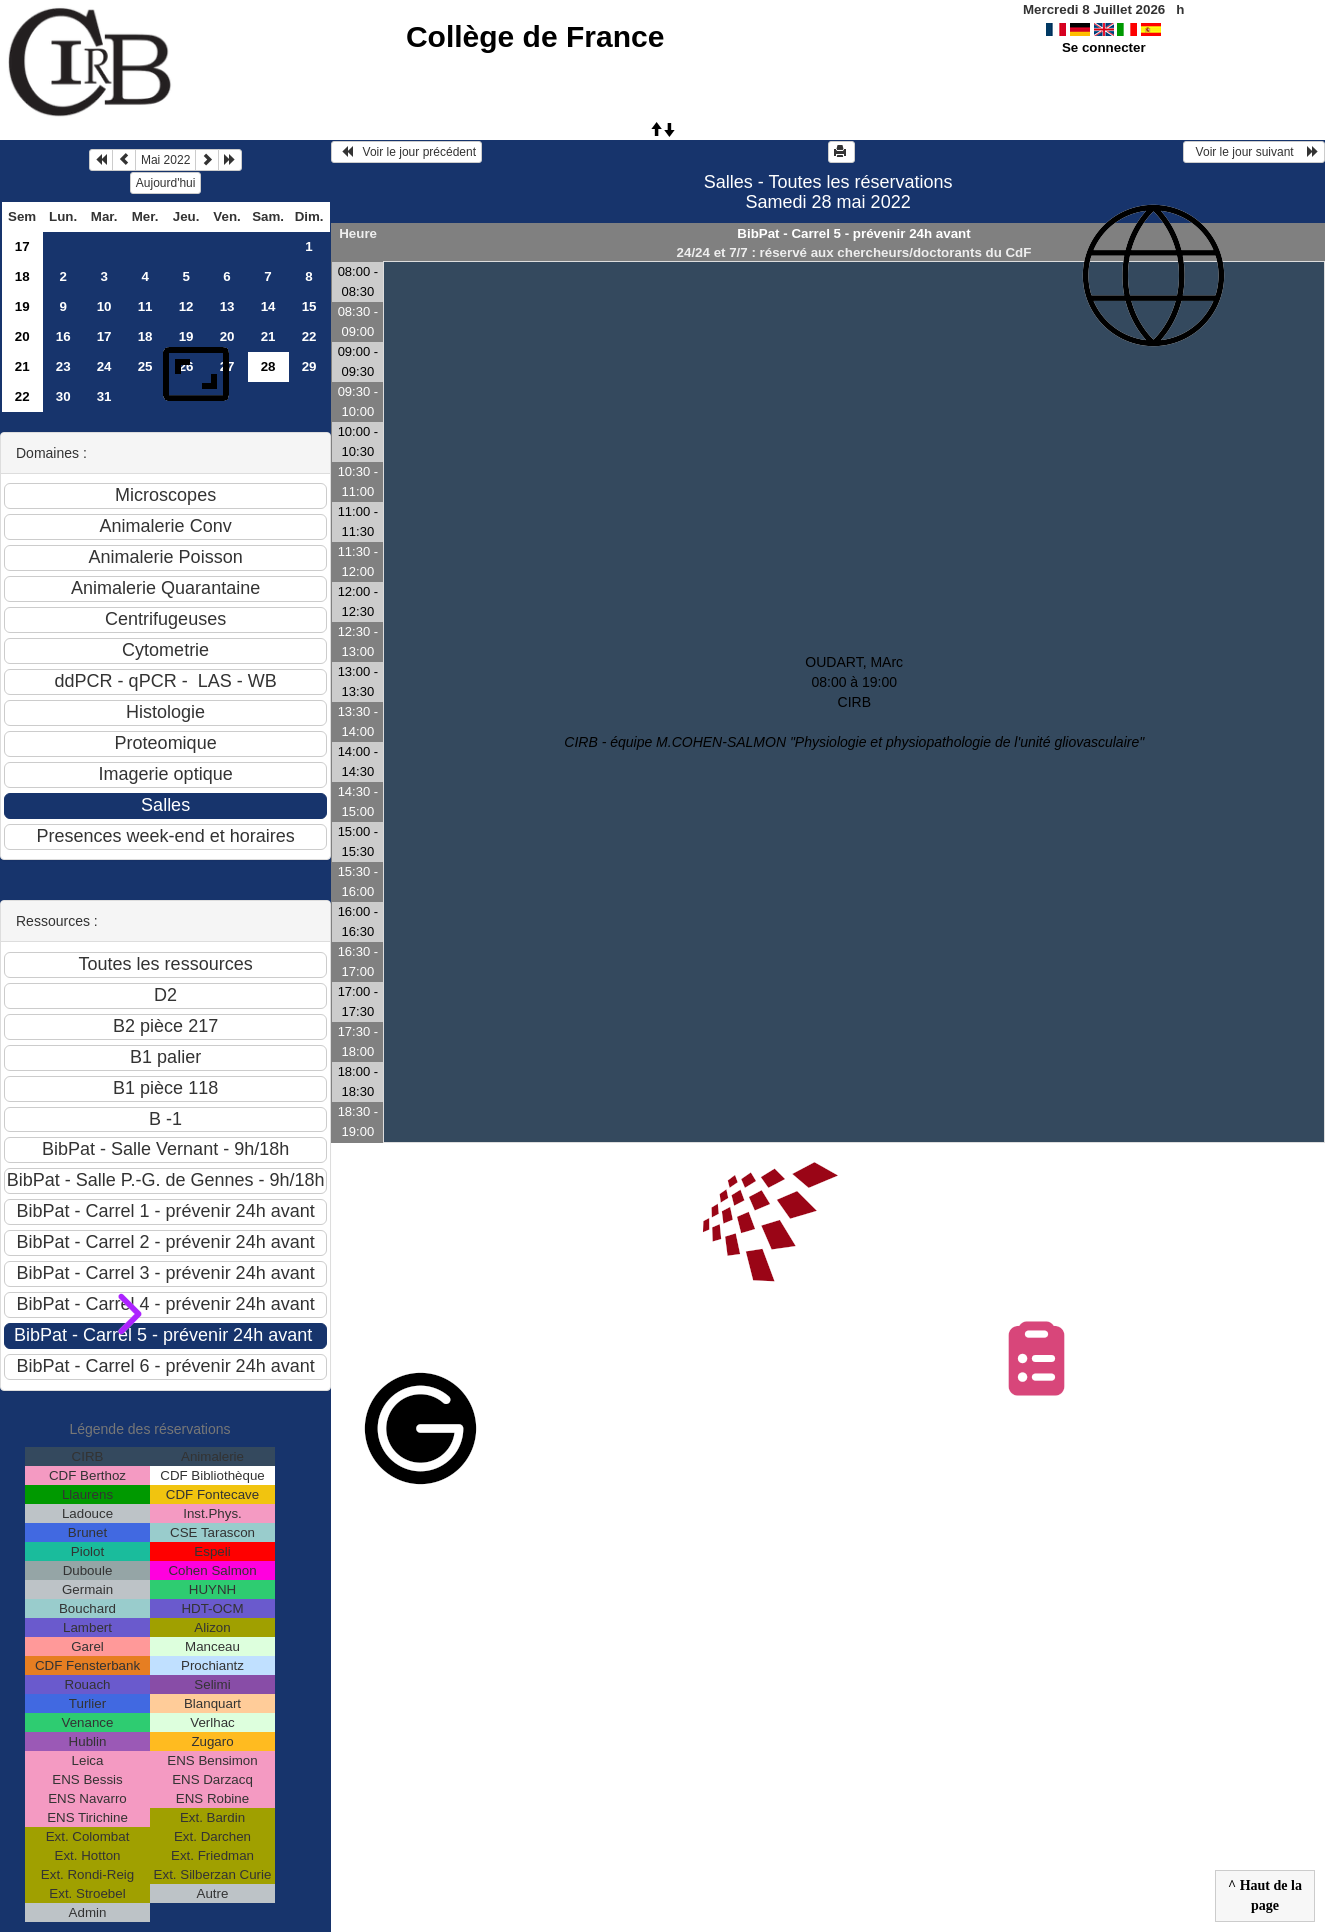  Describe the element at coordinates (196, 374) in the screenshot. I see `adjust aspect ratio settings` at that location.